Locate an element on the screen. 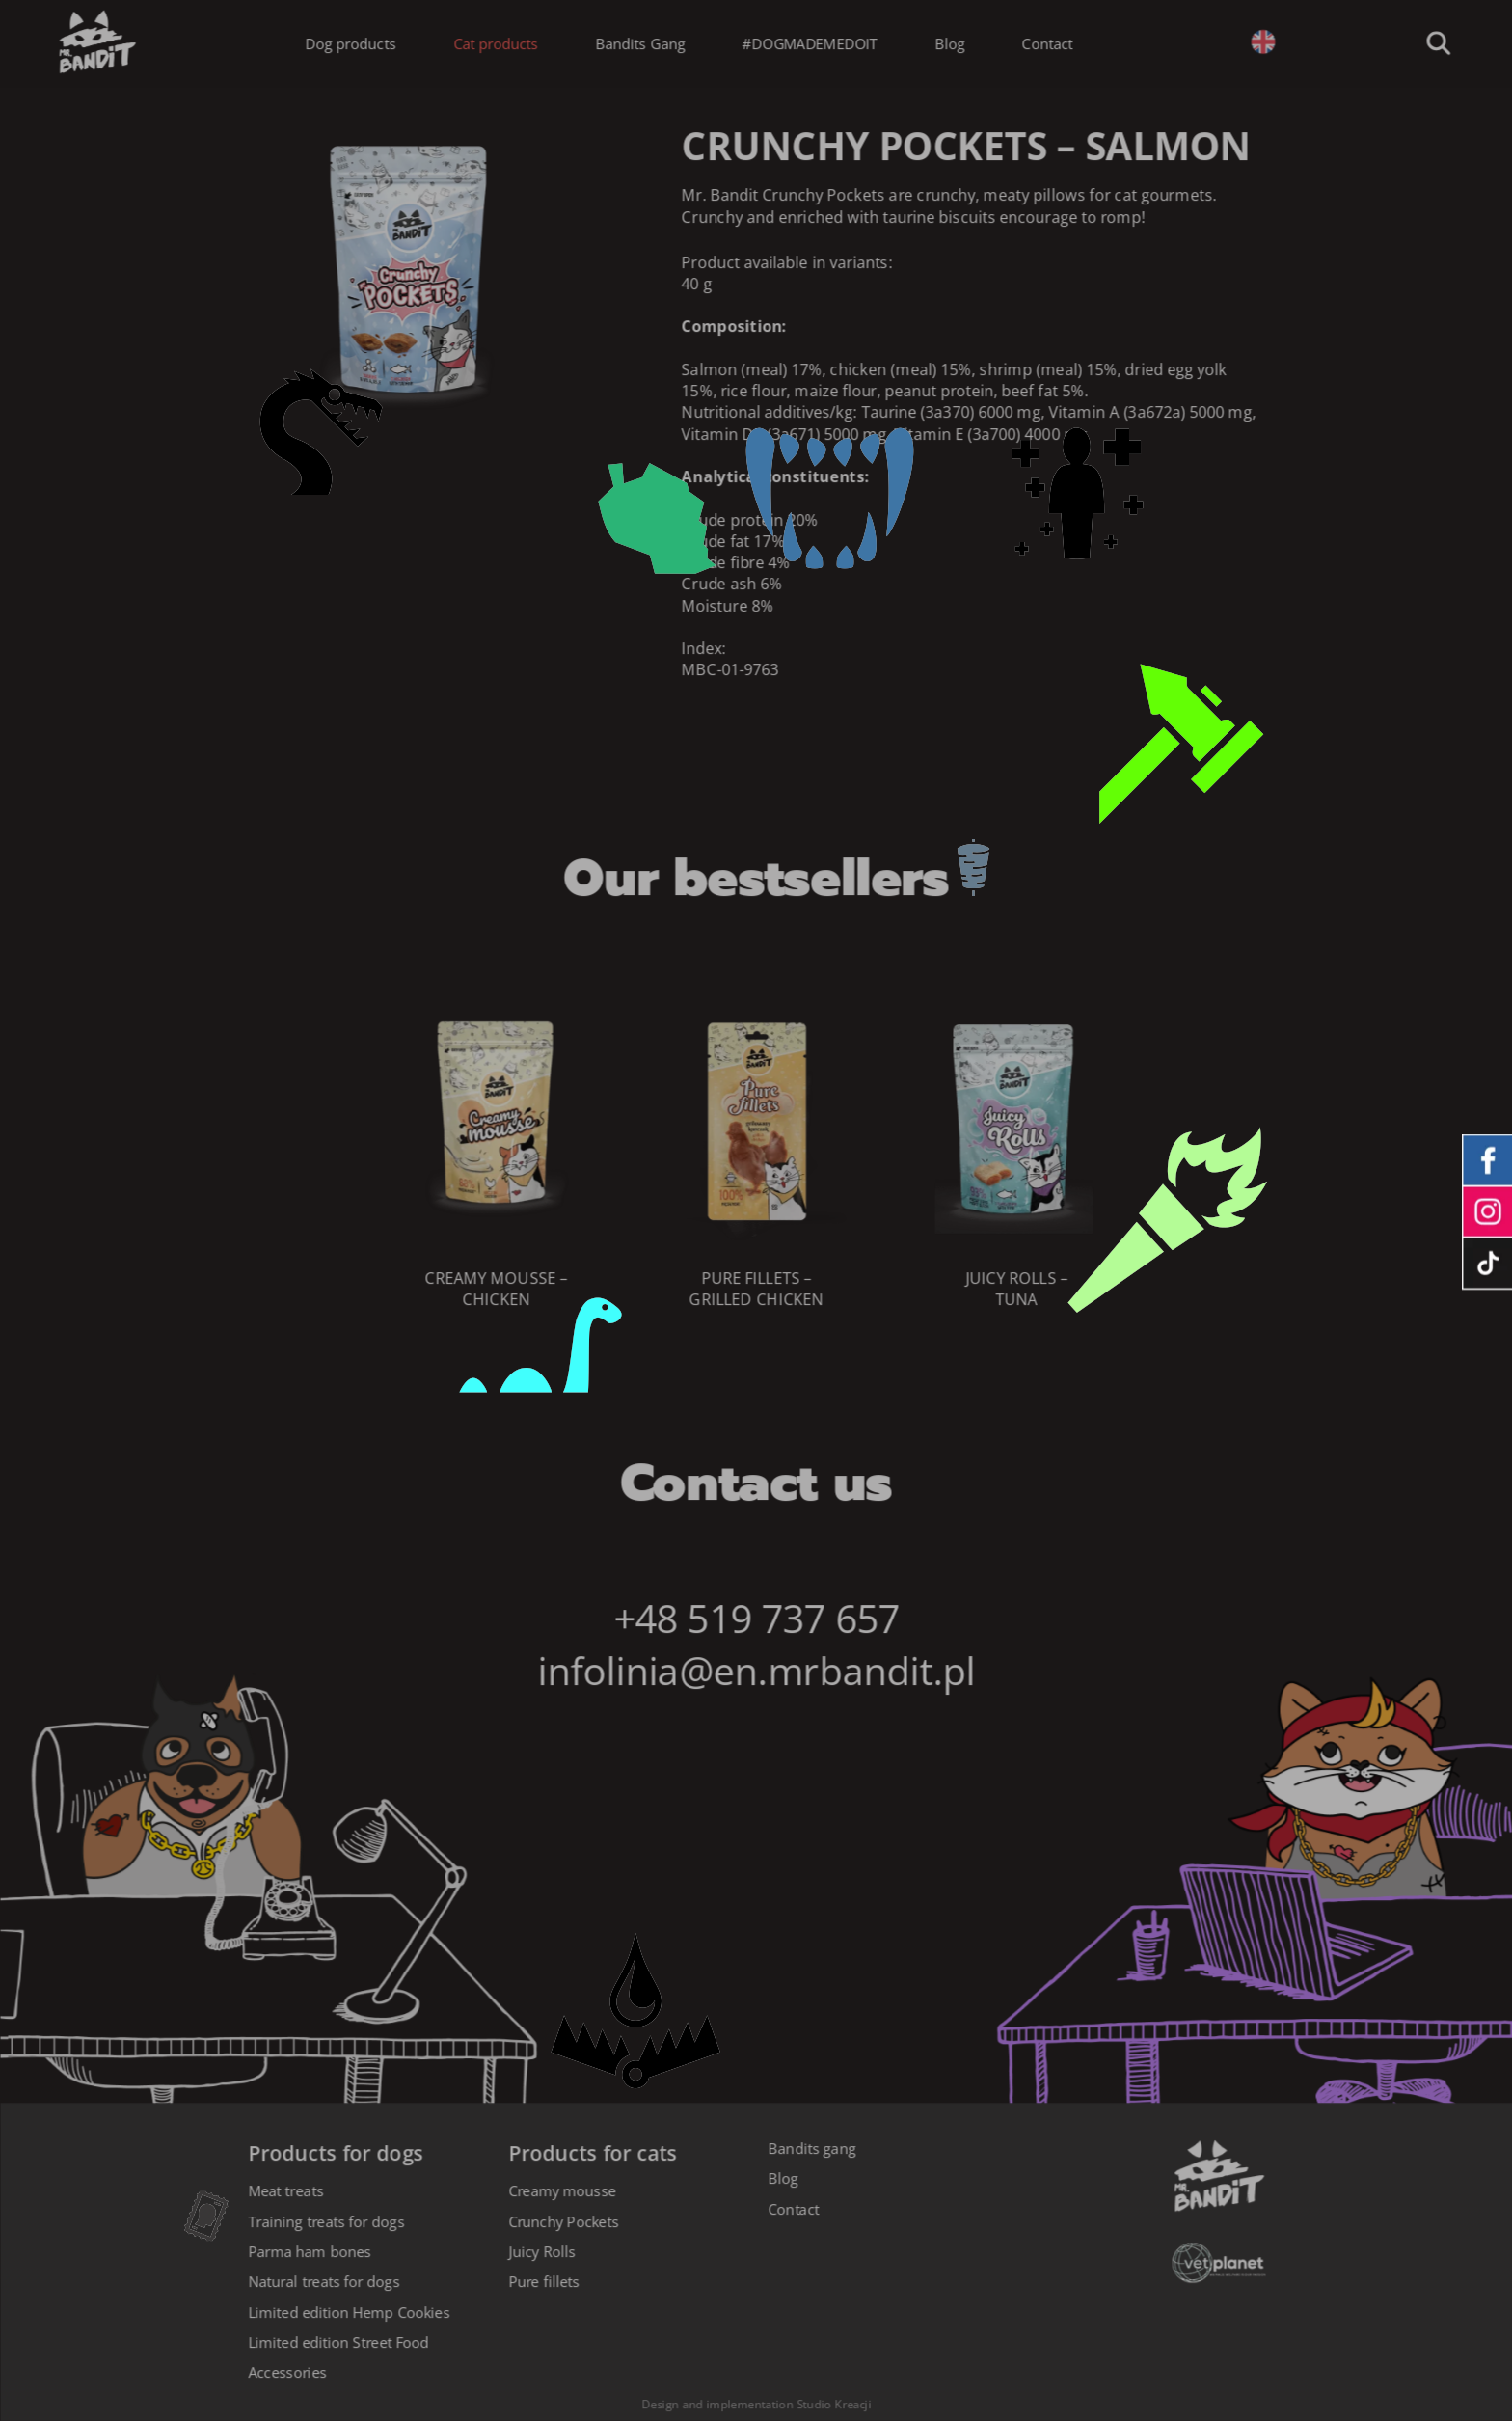  access building or crafting tools is located at coordinates (1185, 748).